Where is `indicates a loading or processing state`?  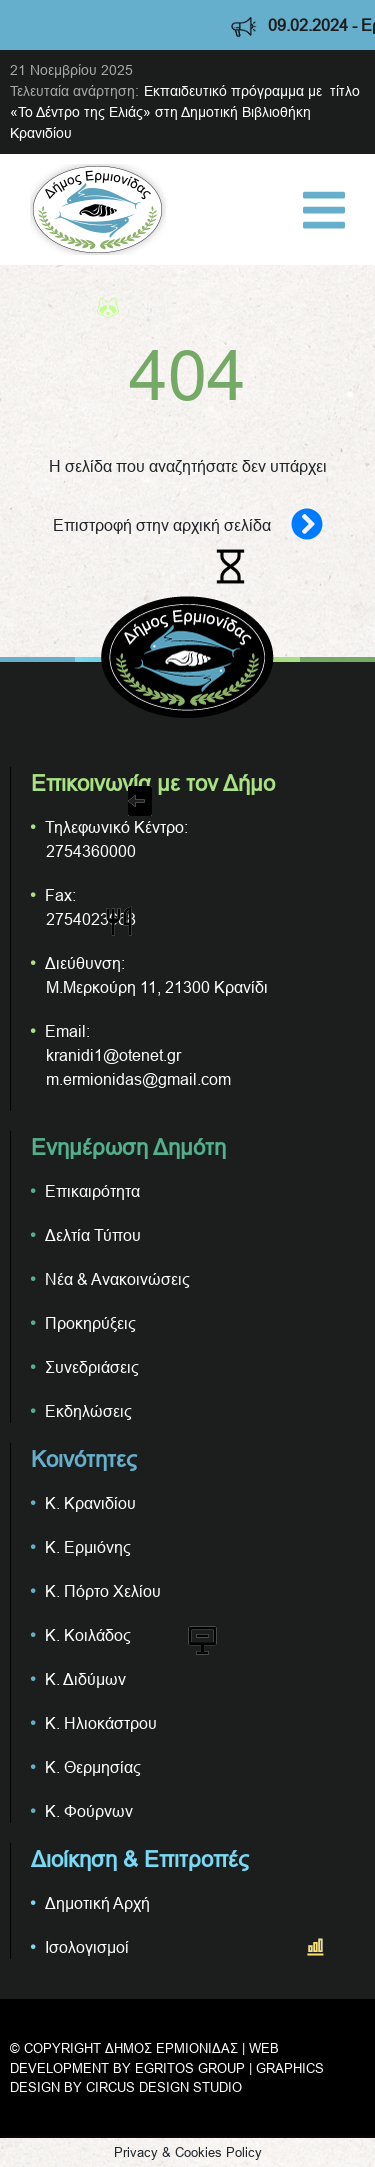 indicates a loading or processing state is located at coordinates (230, 566).